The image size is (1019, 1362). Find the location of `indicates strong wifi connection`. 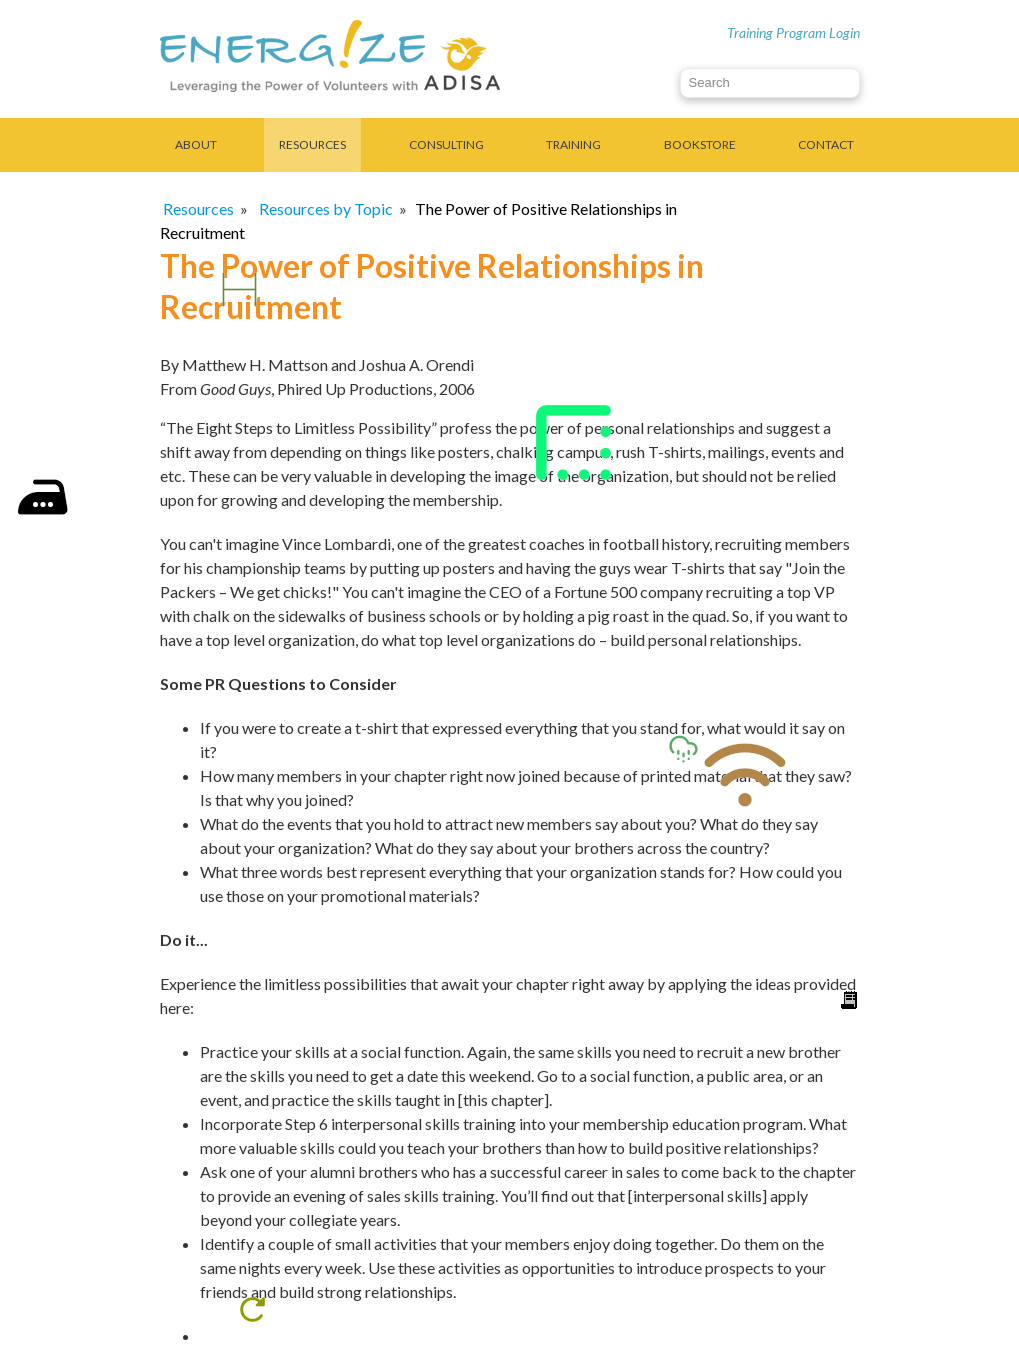

indicates strong wifi connection is located at coordinates (745, 775).